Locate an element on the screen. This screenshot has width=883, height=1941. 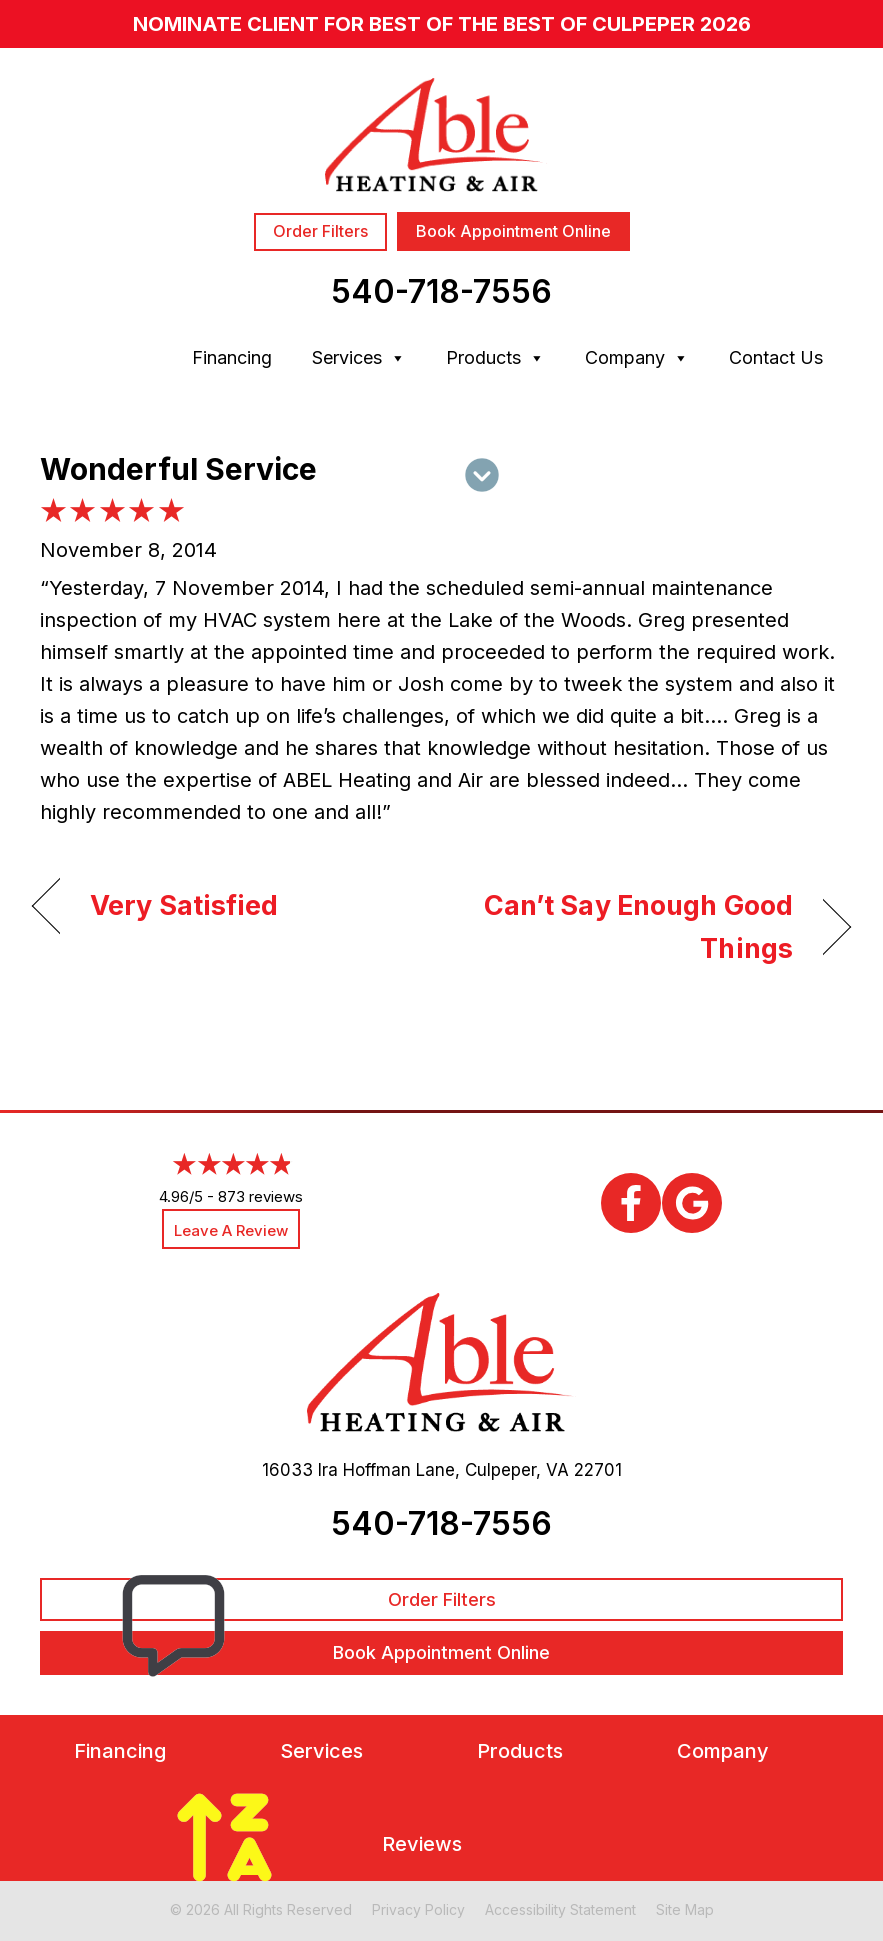
open chat or messaging is located at coordinates (173, 1619).